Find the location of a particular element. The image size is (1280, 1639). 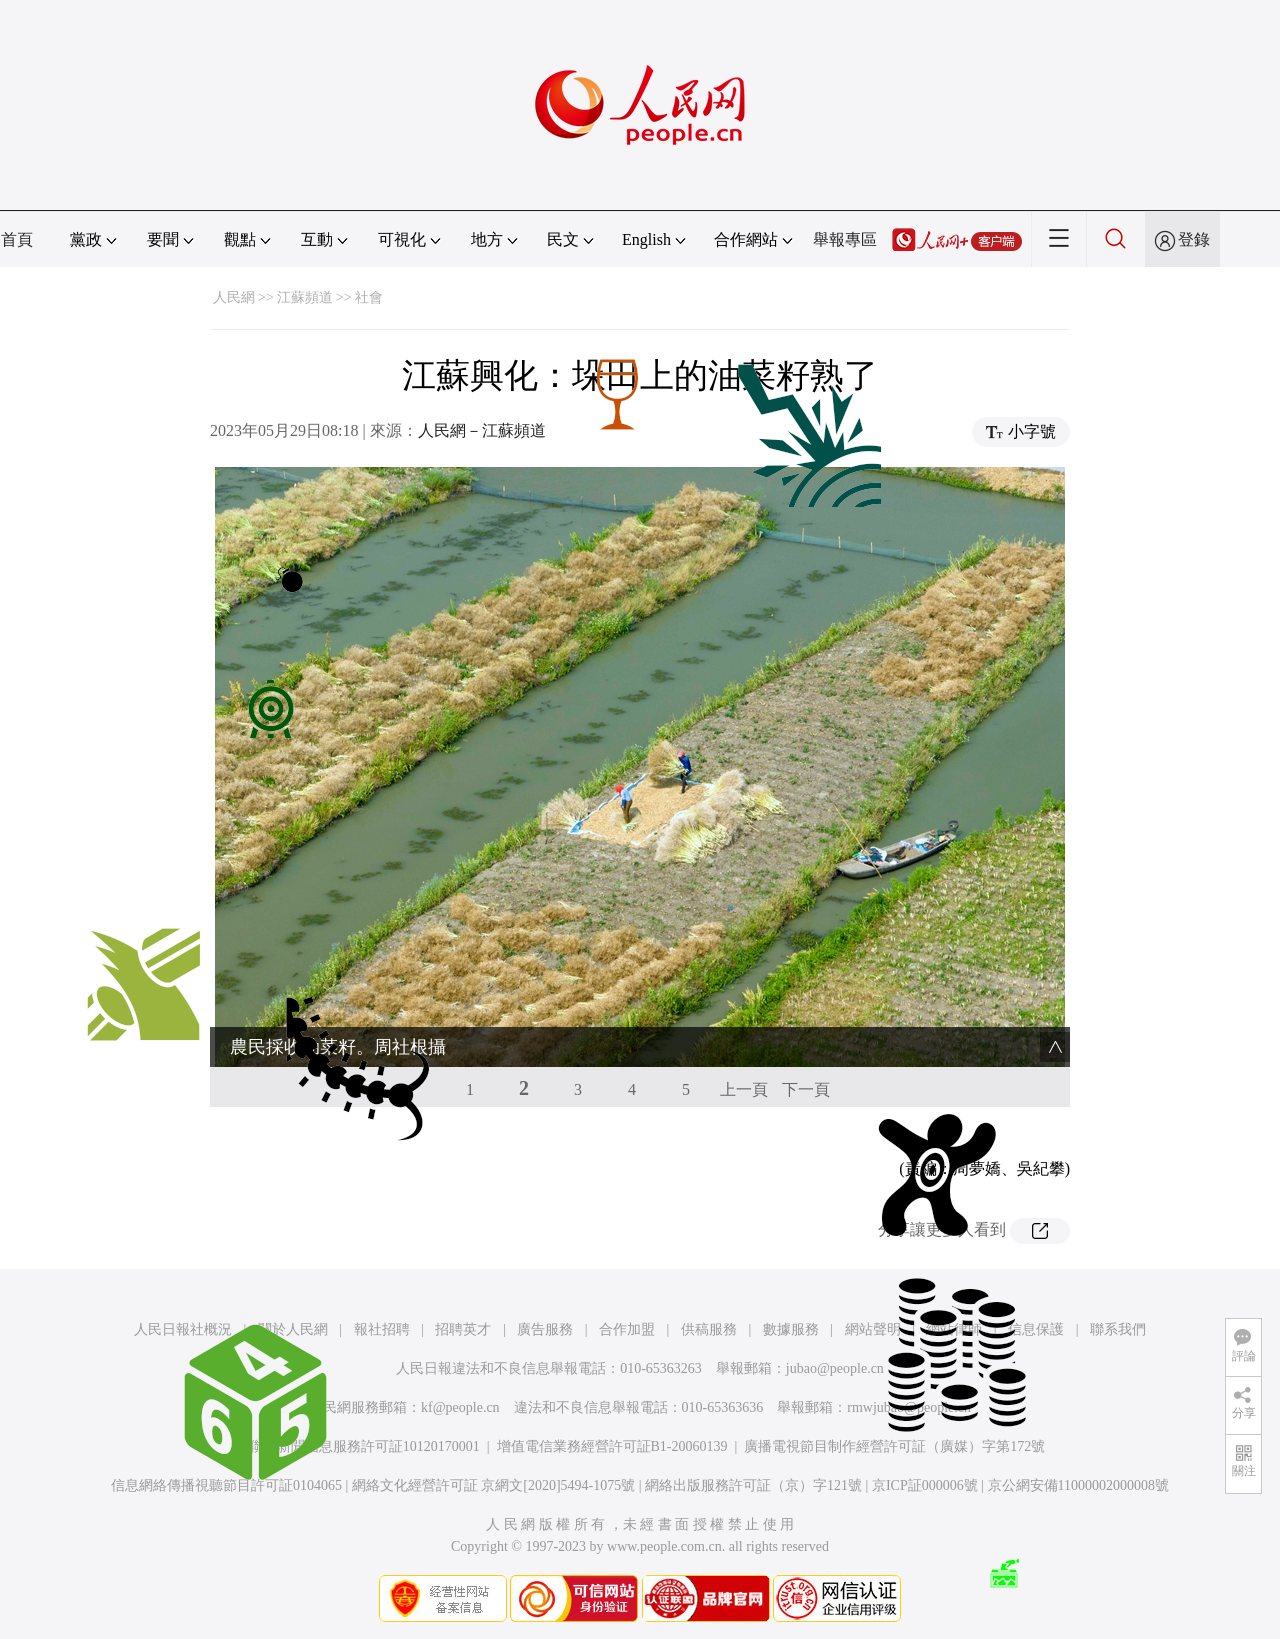

select a practice target or training dummy is located at coordinates (936, 1175).